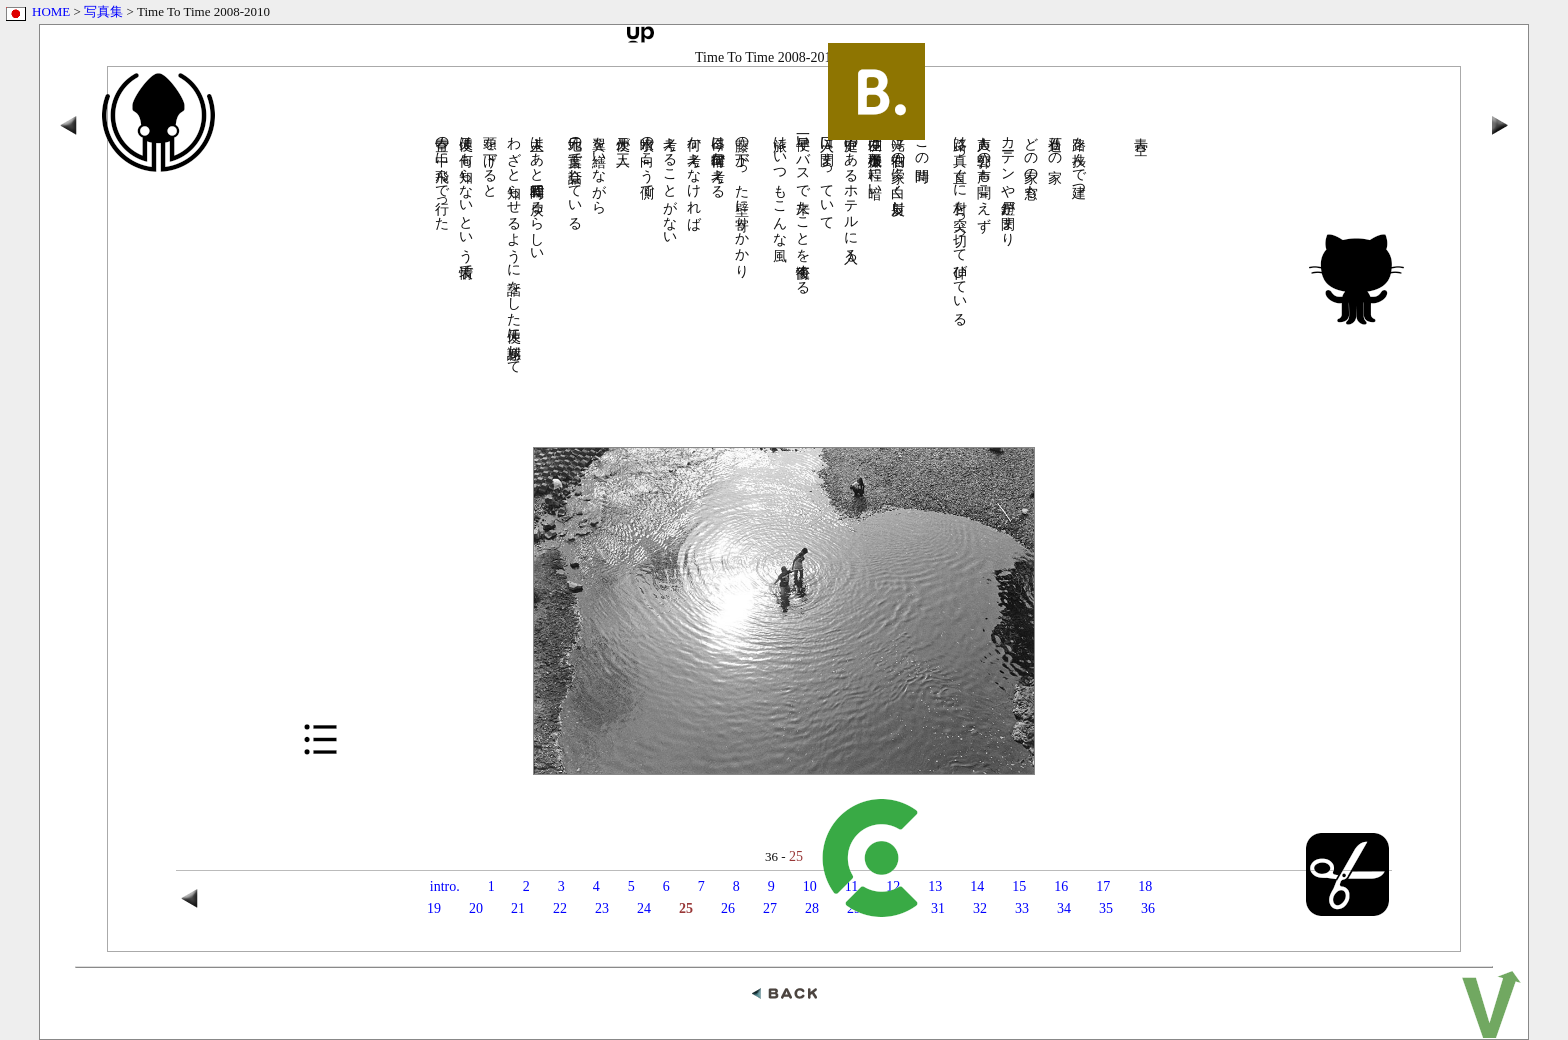  What do you see at coordinates (876, 91) in the screenshot?
I see `open the Booking.com app` at bounding box center [876, 91].